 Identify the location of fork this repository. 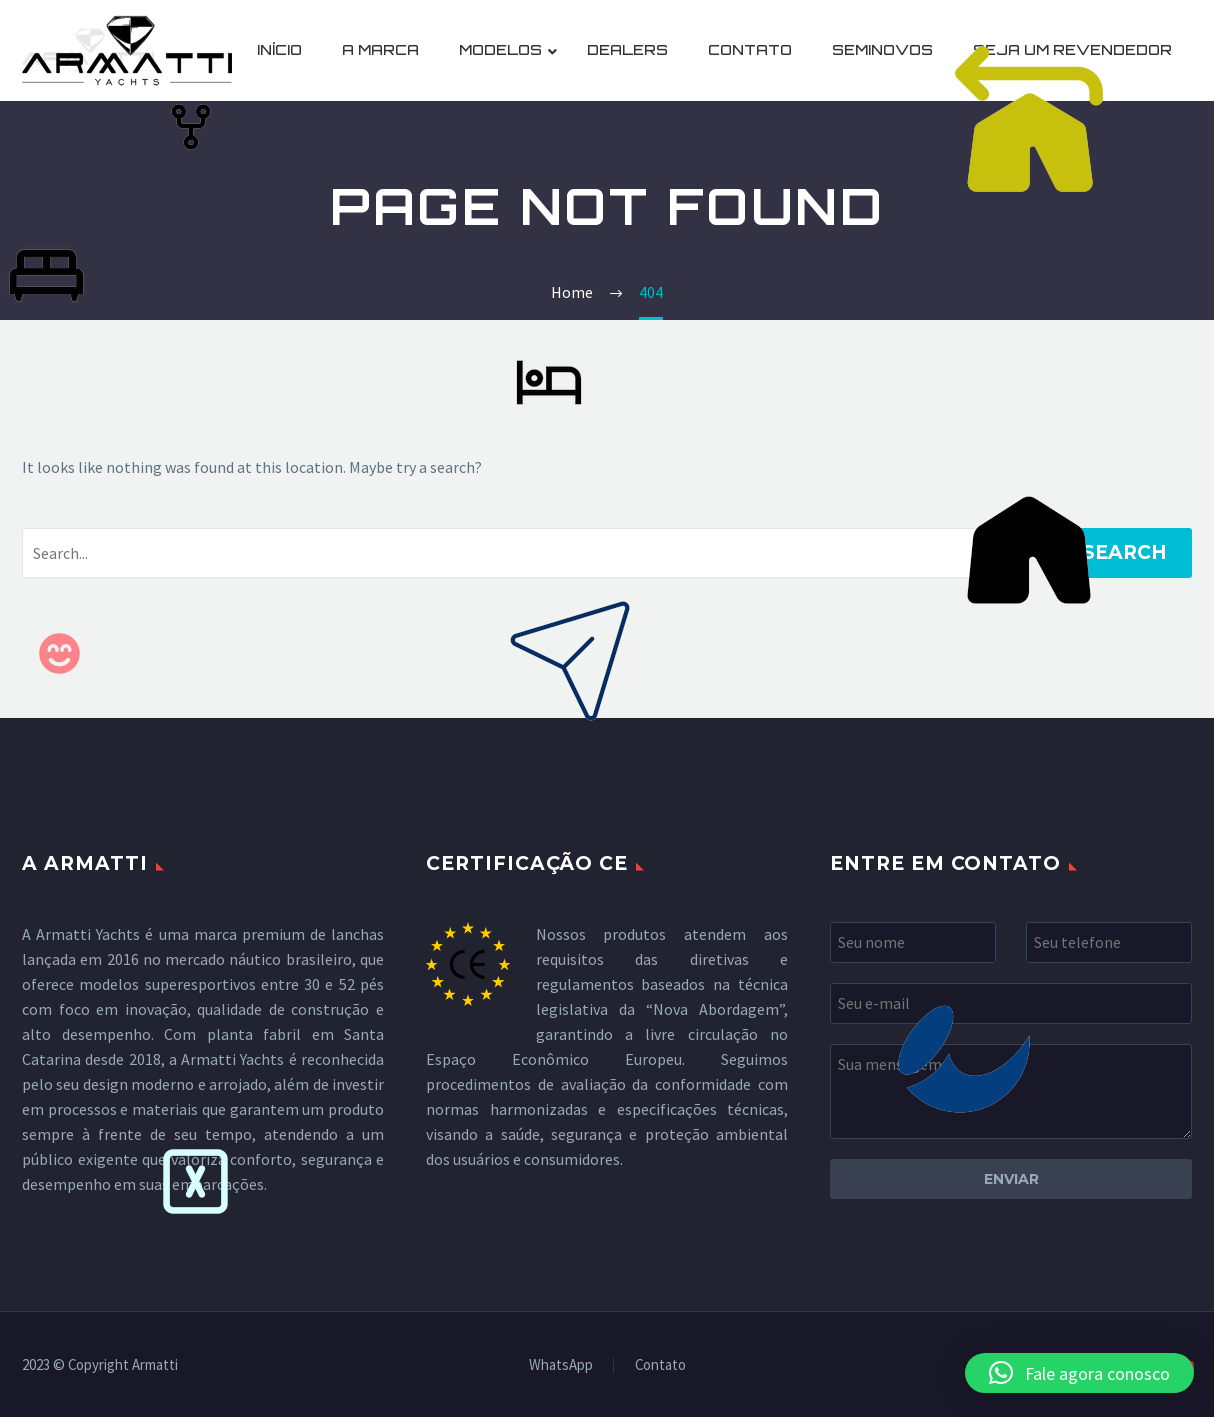
(191, 127).